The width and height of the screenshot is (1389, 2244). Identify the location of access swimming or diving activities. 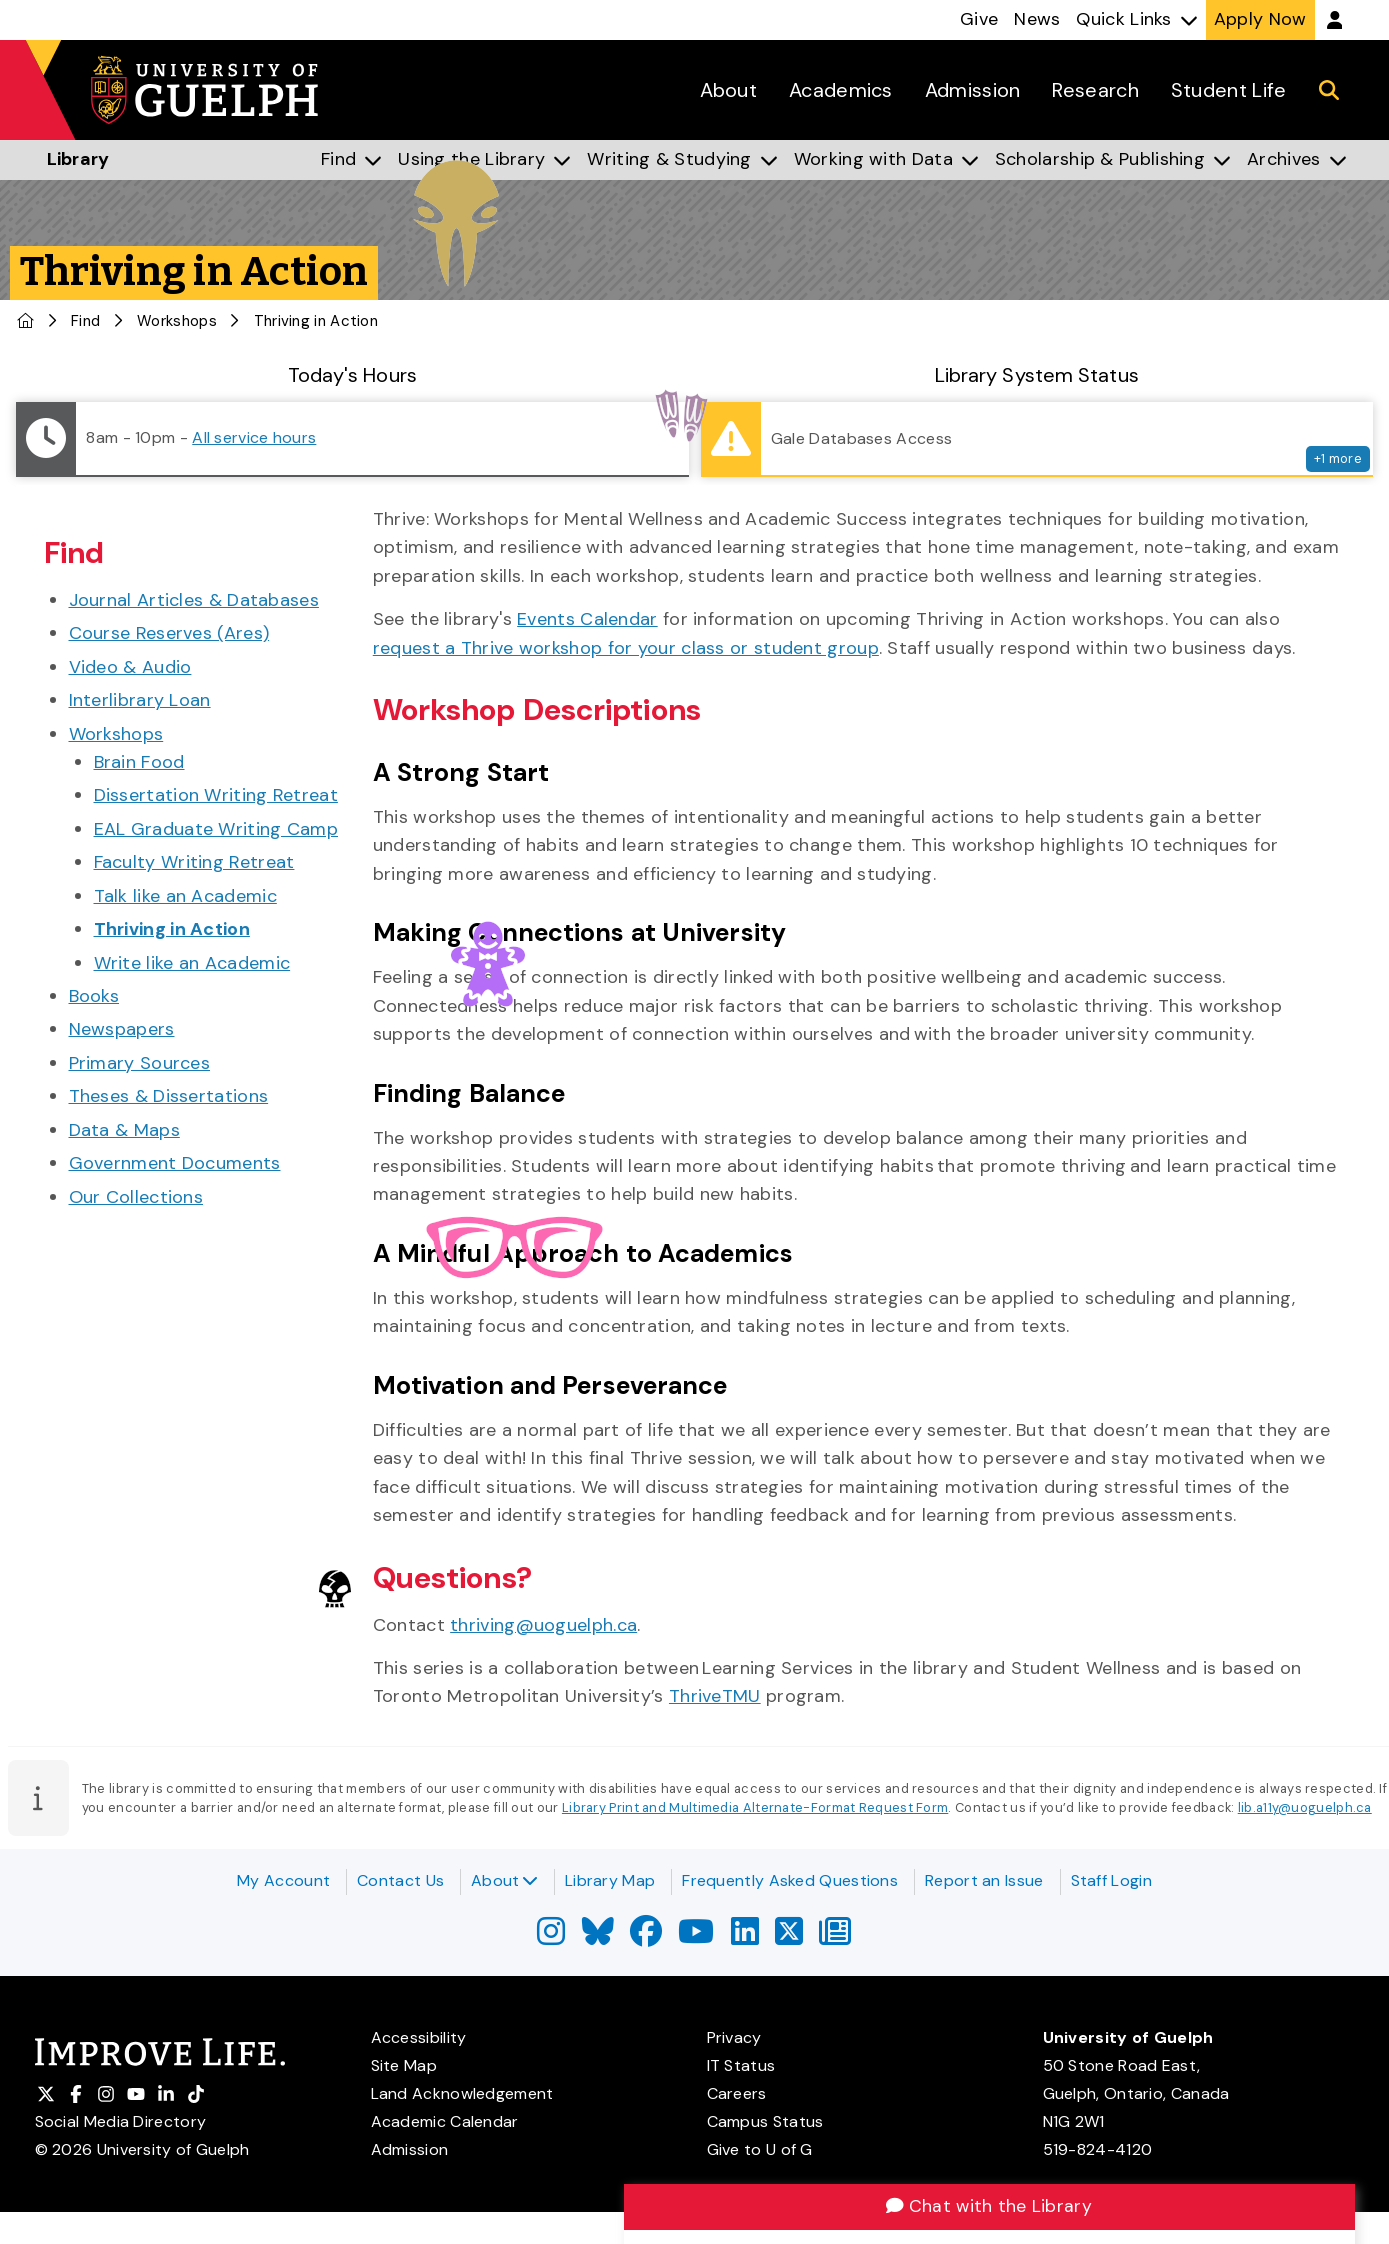
(681, 415).